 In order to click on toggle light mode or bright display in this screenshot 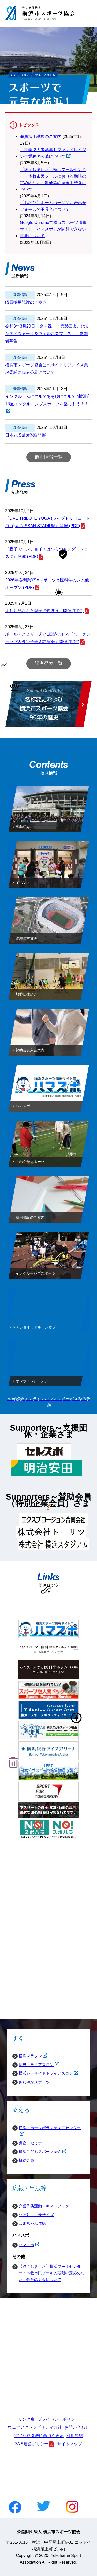, I will do `click(59, 592)`.